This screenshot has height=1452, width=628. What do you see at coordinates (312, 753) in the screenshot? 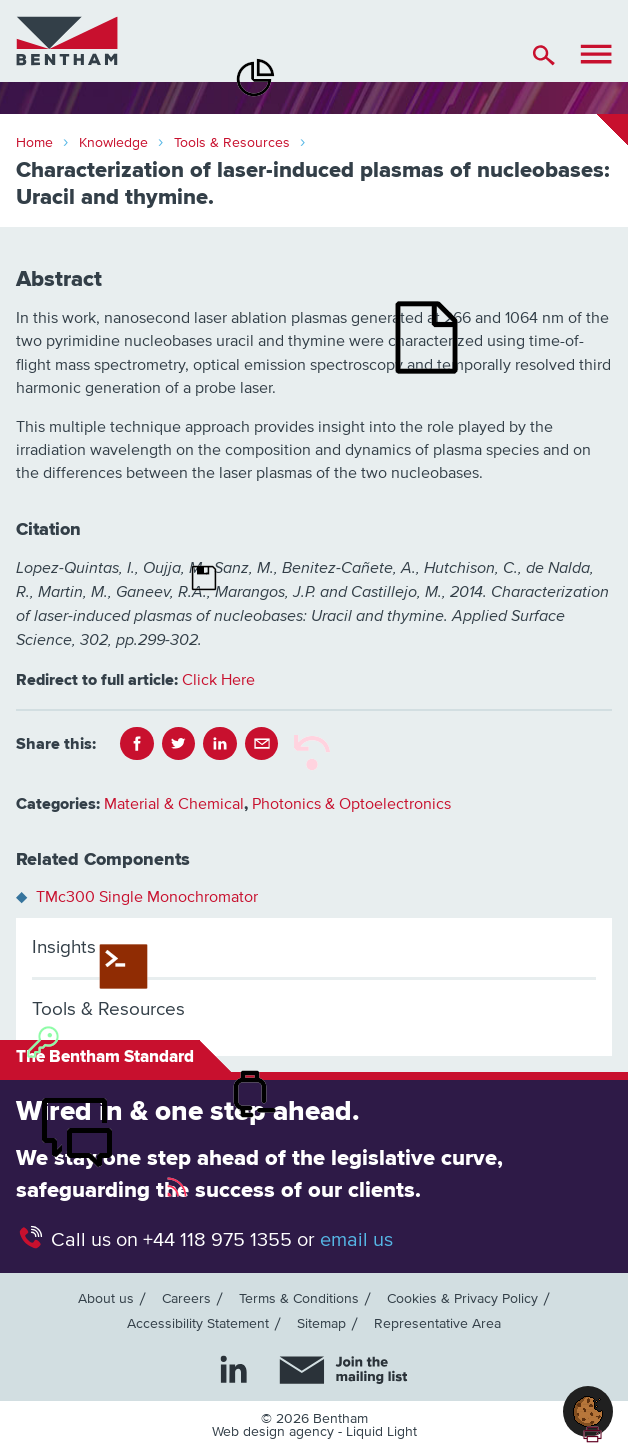
I see `step back to the previous line during debugging` at bounding box center [312, 753].